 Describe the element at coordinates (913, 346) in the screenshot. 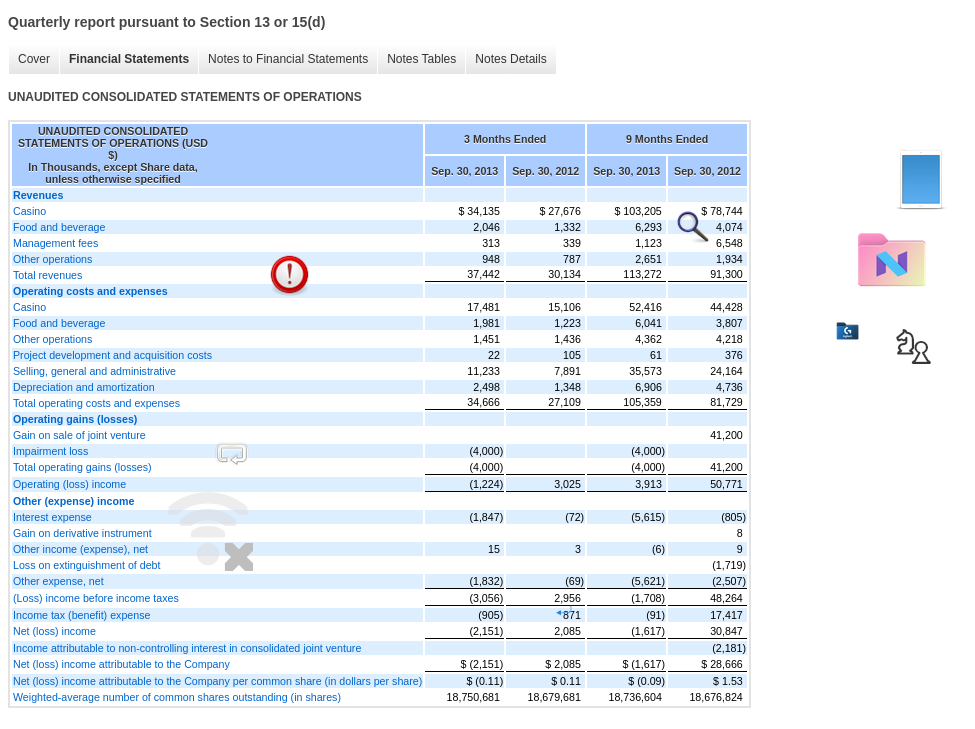

I see `open chess game application` at that location.